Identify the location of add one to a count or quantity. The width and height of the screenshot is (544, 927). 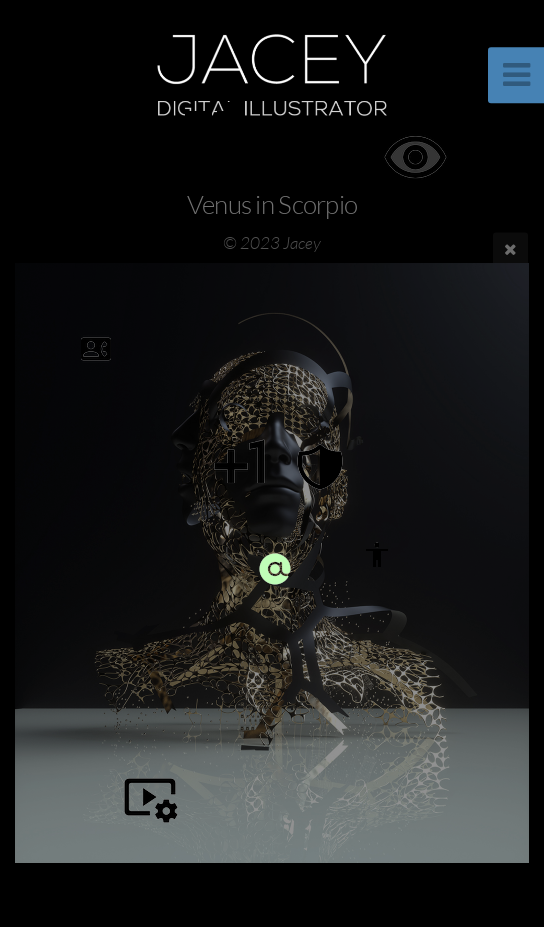
(241, 463).